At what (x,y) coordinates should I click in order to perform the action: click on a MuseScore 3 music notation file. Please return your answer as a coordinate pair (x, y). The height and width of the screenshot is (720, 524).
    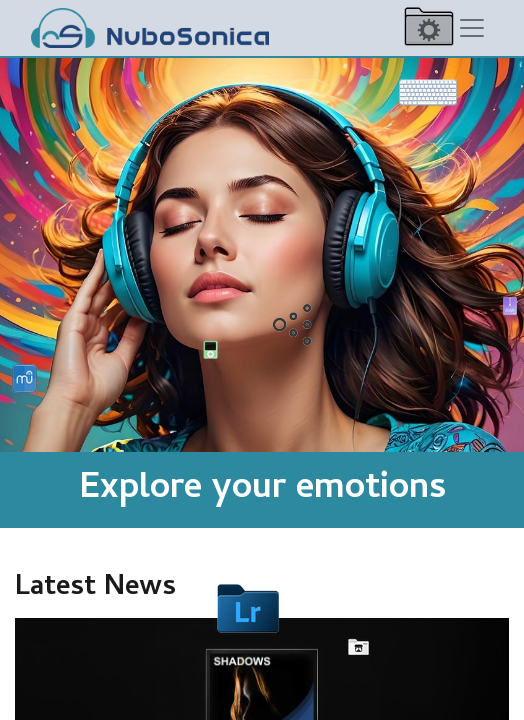
    Looking at the image, I should click on (24, 378).